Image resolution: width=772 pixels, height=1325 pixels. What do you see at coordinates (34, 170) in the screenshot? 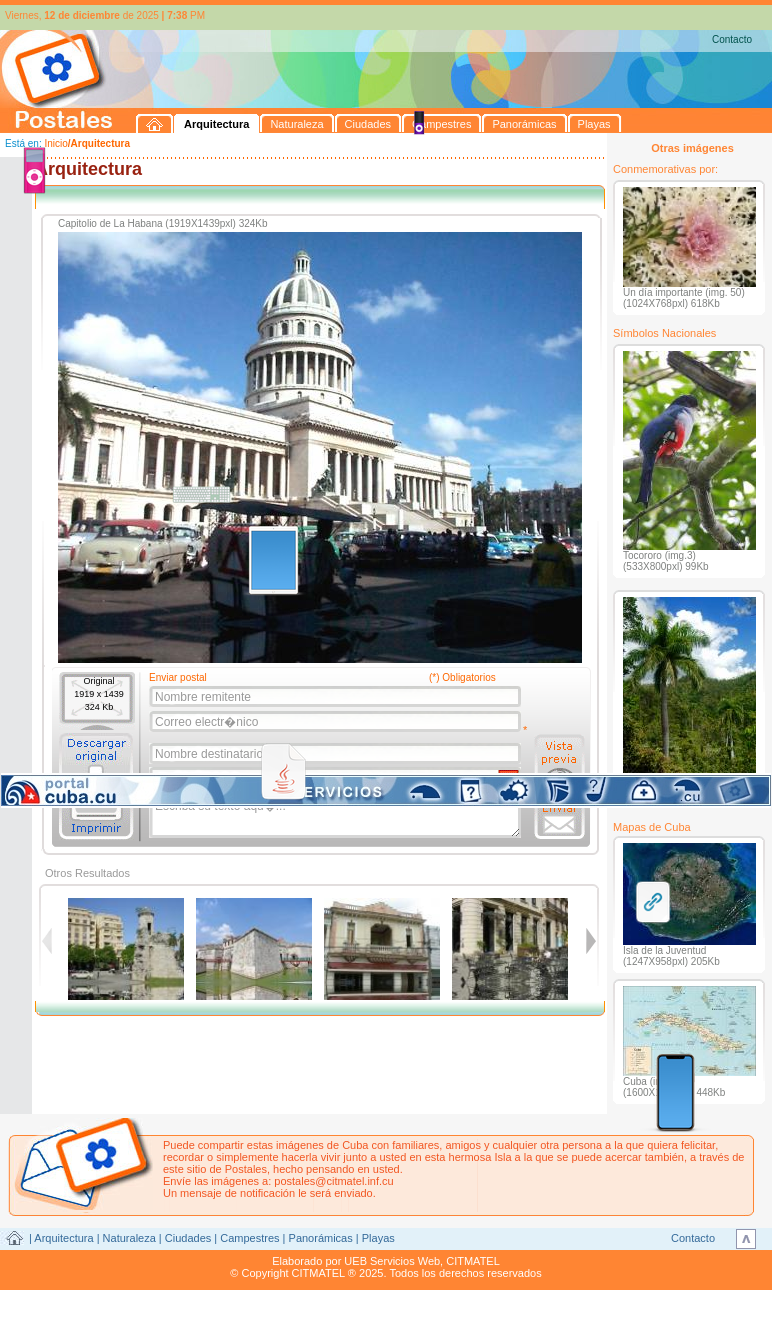
I see `iPod nano device in pink` at bounding box center [34, 170].